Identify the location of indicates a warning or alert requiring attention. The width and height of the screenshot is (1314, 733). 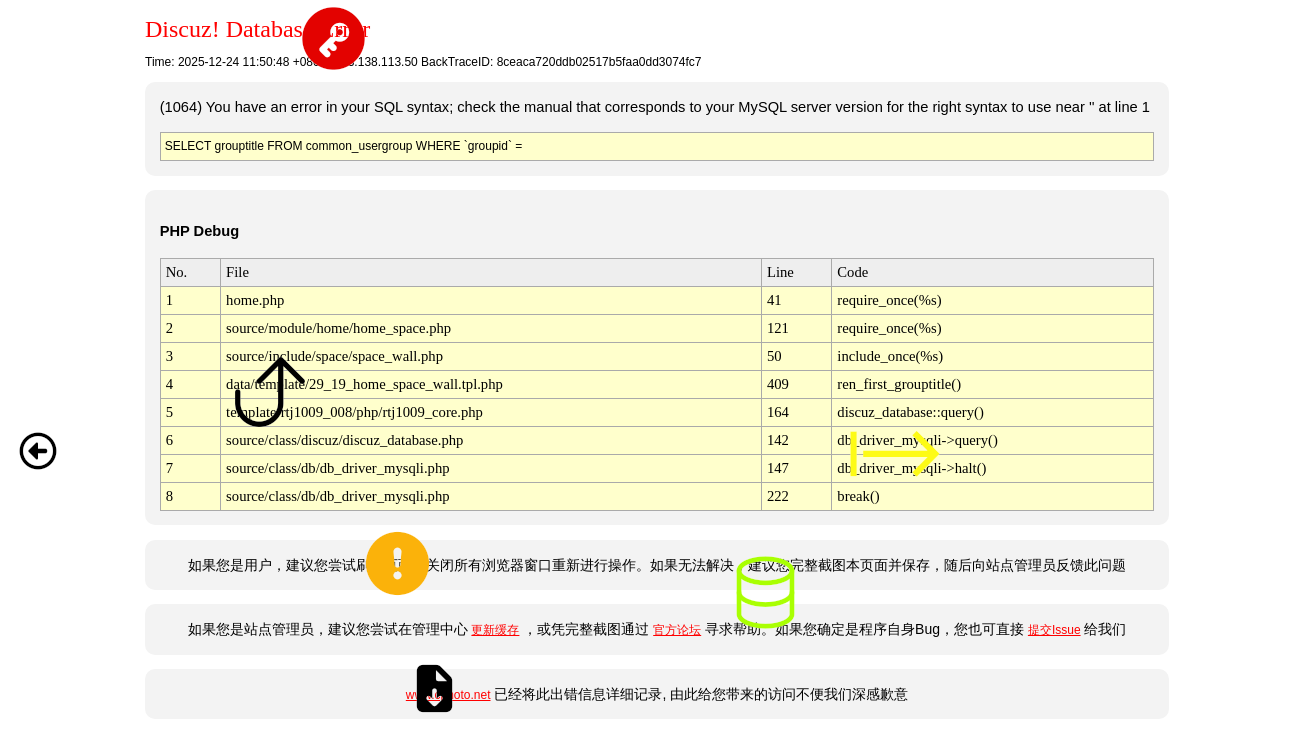
(397, 563).